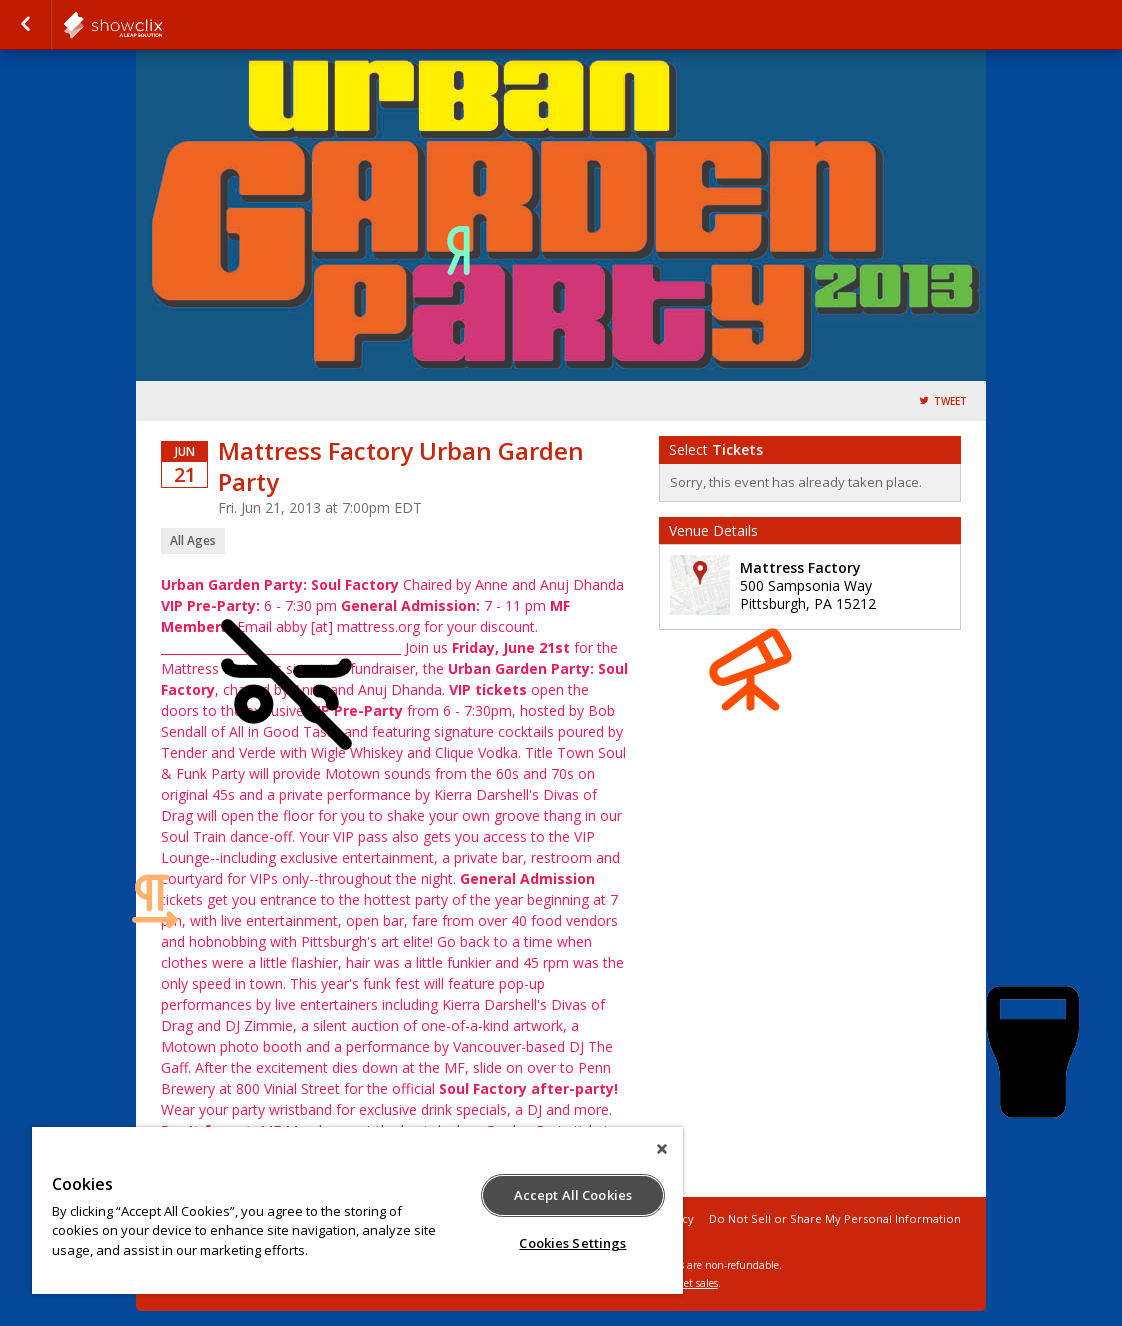 The image size is (1122, 1326). Describe the element at coordinates (155, 900) in the screenshot. I see `set text direction to left-to-right` at that location.